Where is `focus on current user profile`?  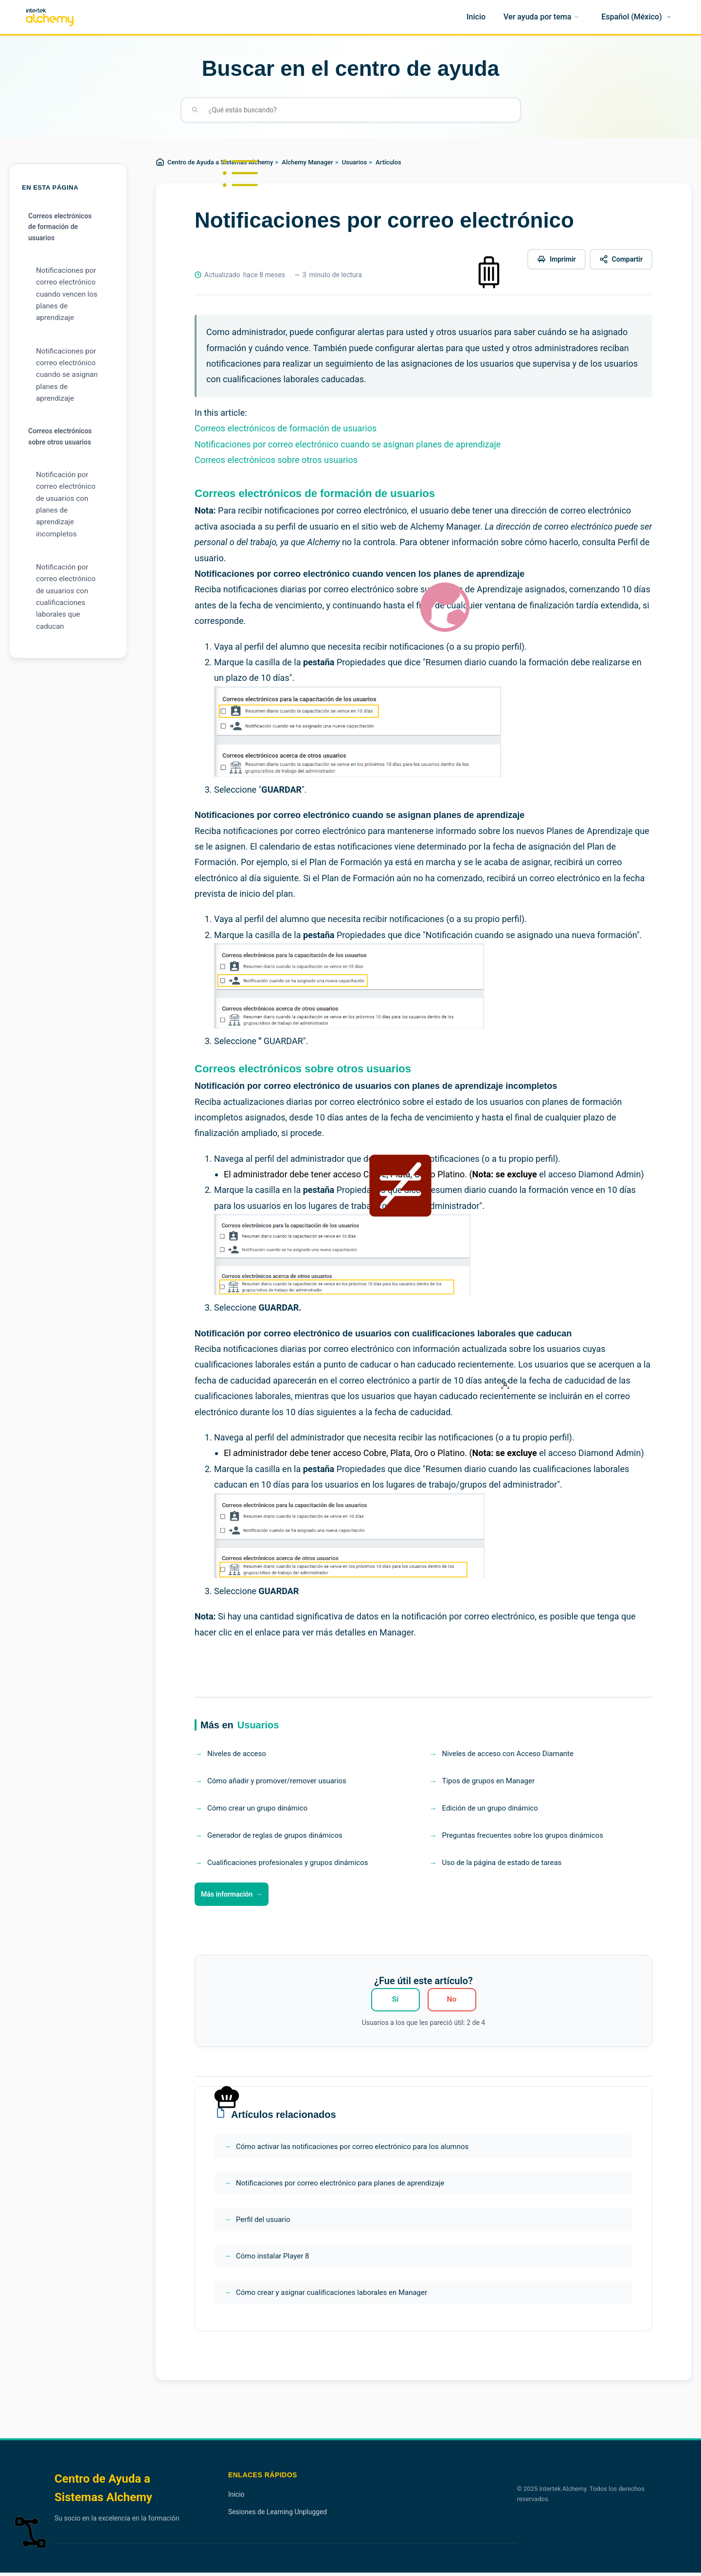
focus on current user profile is located at coordinates (505, 1385).